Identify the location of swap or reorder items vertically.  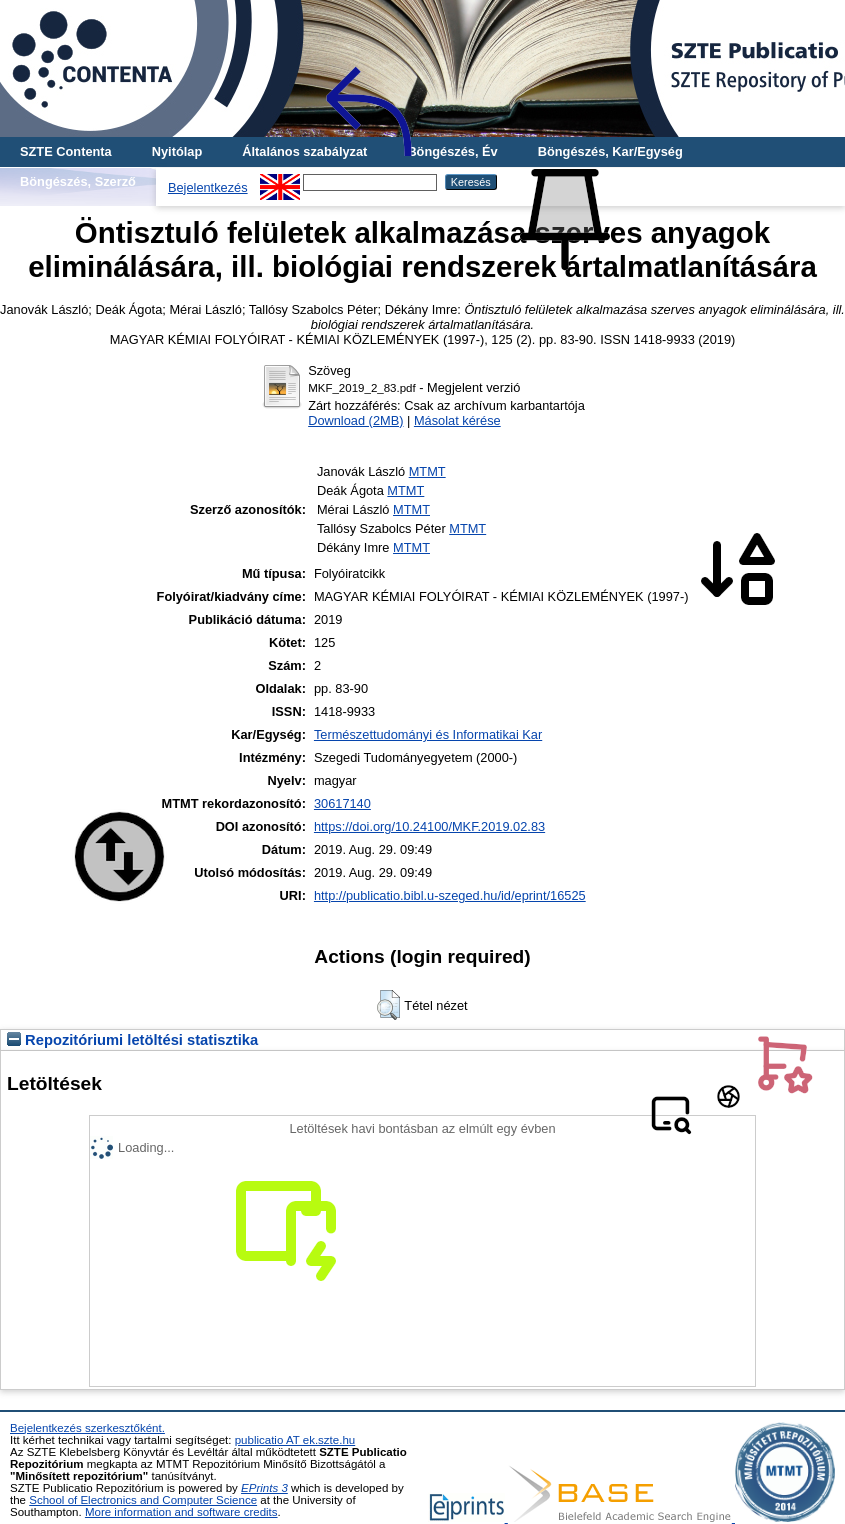
(119, 856).